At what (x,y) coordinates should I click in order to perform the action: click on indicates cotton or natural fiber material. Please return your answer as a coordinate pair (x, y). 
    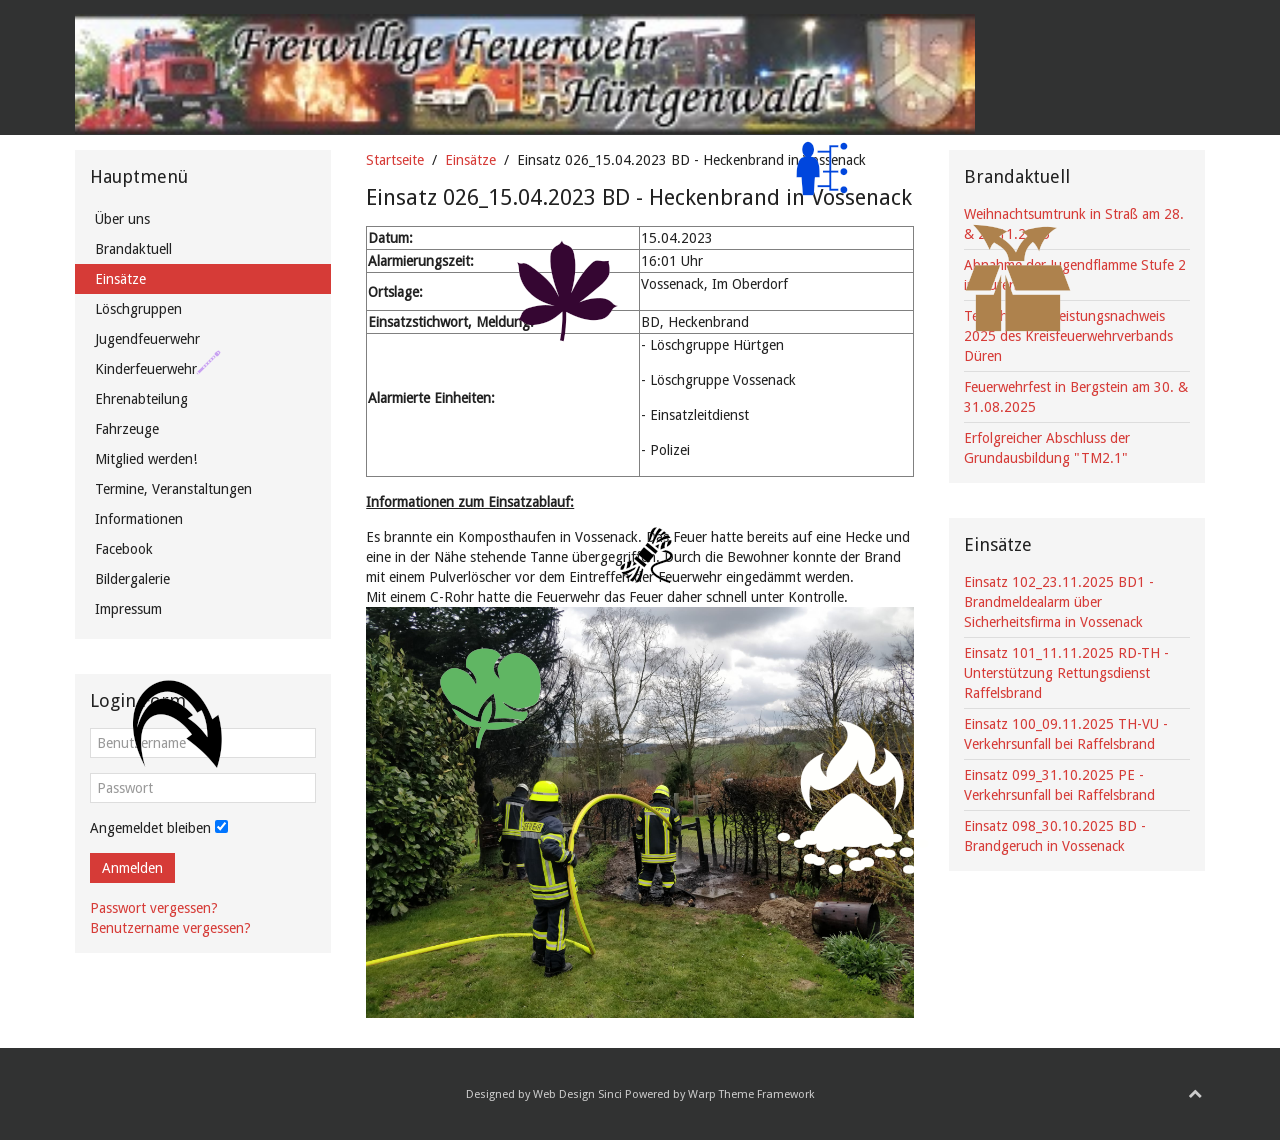
    Looking at the image, I should click on (490, 698).